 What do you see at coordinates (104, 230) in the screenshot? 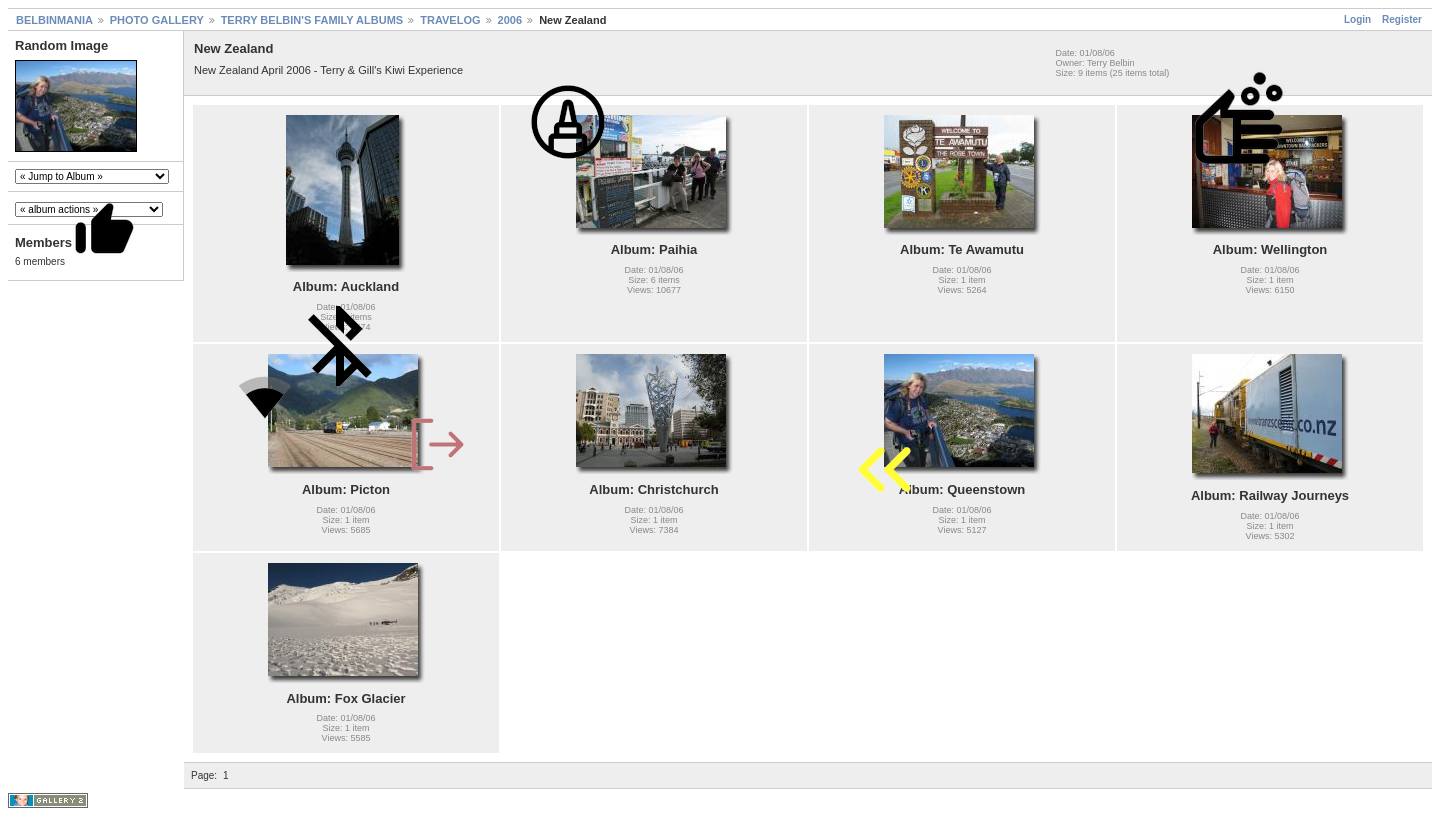
I see `like or upvote content` at bounding box center [104, 230].